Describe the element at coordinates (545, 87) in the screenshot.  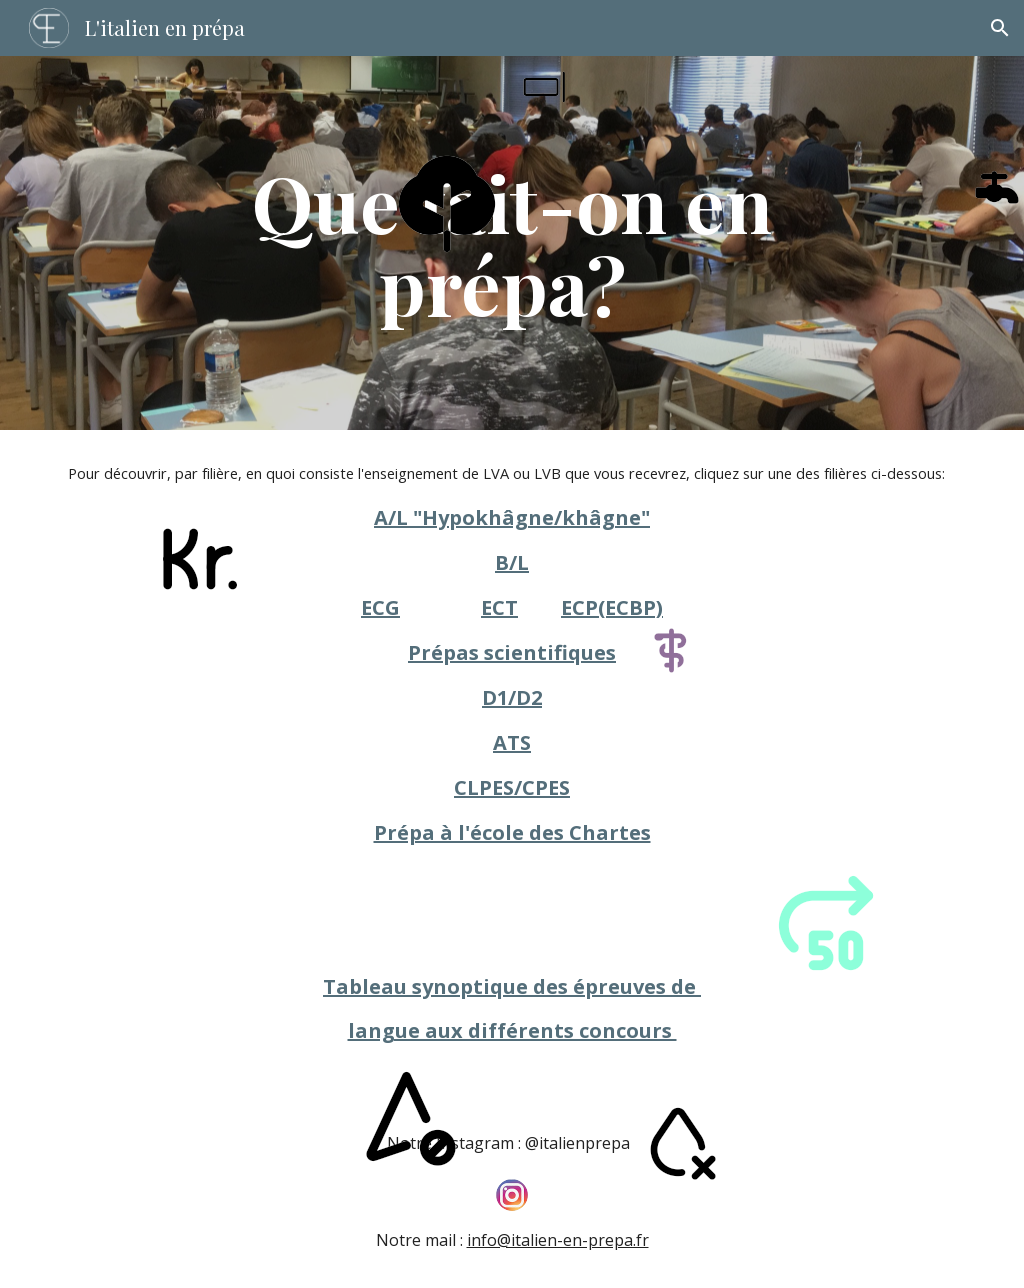
I see `align content to the right` at that location.